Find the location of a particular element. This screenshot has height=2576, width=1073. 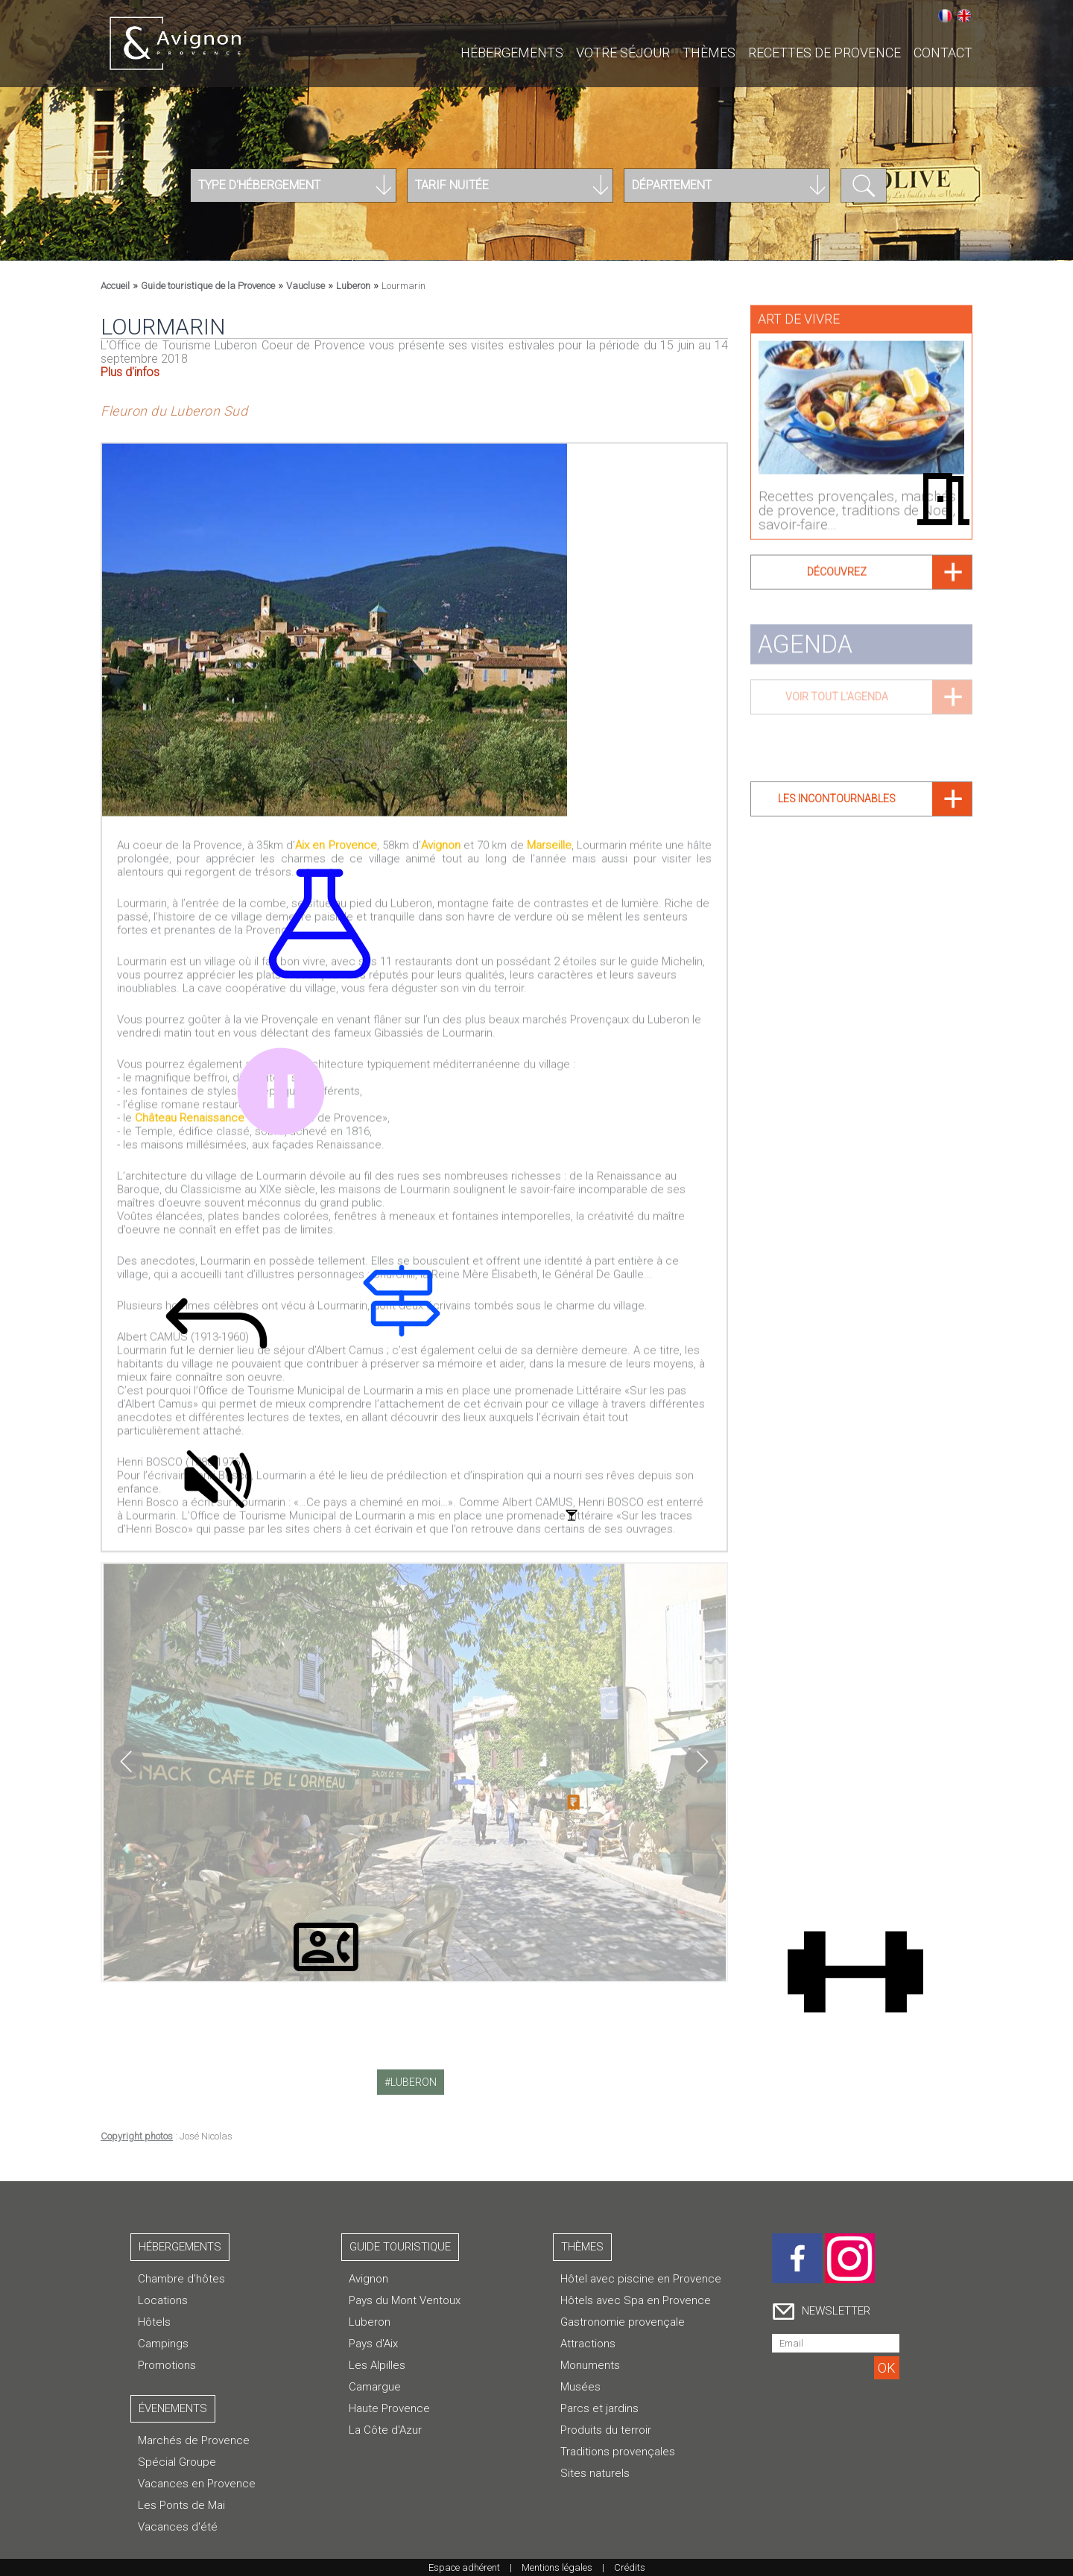

mute or unmute audio is located at coordinates (218, 1479).